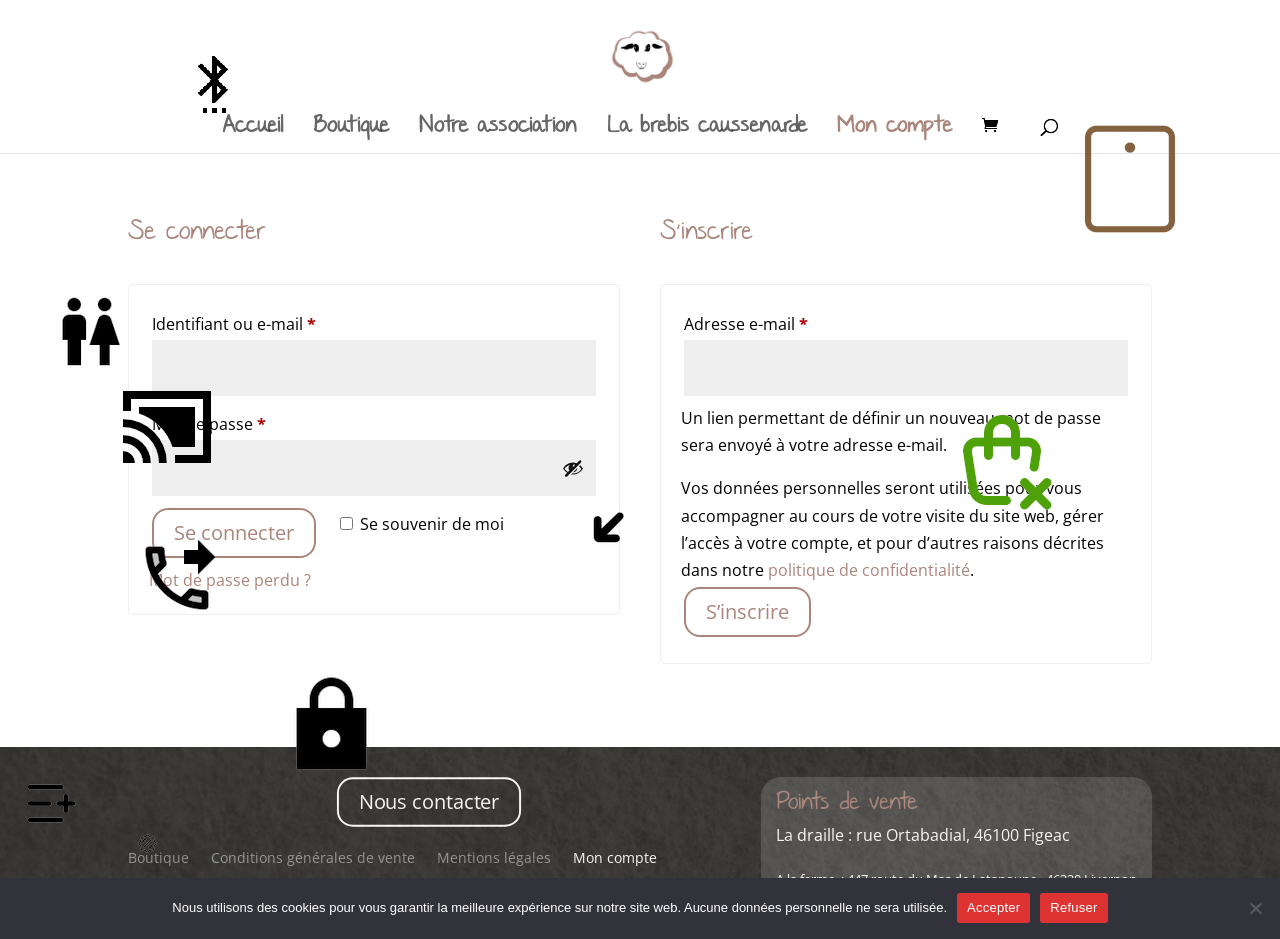  What do you see at coordinates (167, 427) in the screenshot?
I see `indicates active casting connection to a display` at bounding box center [167, 427].